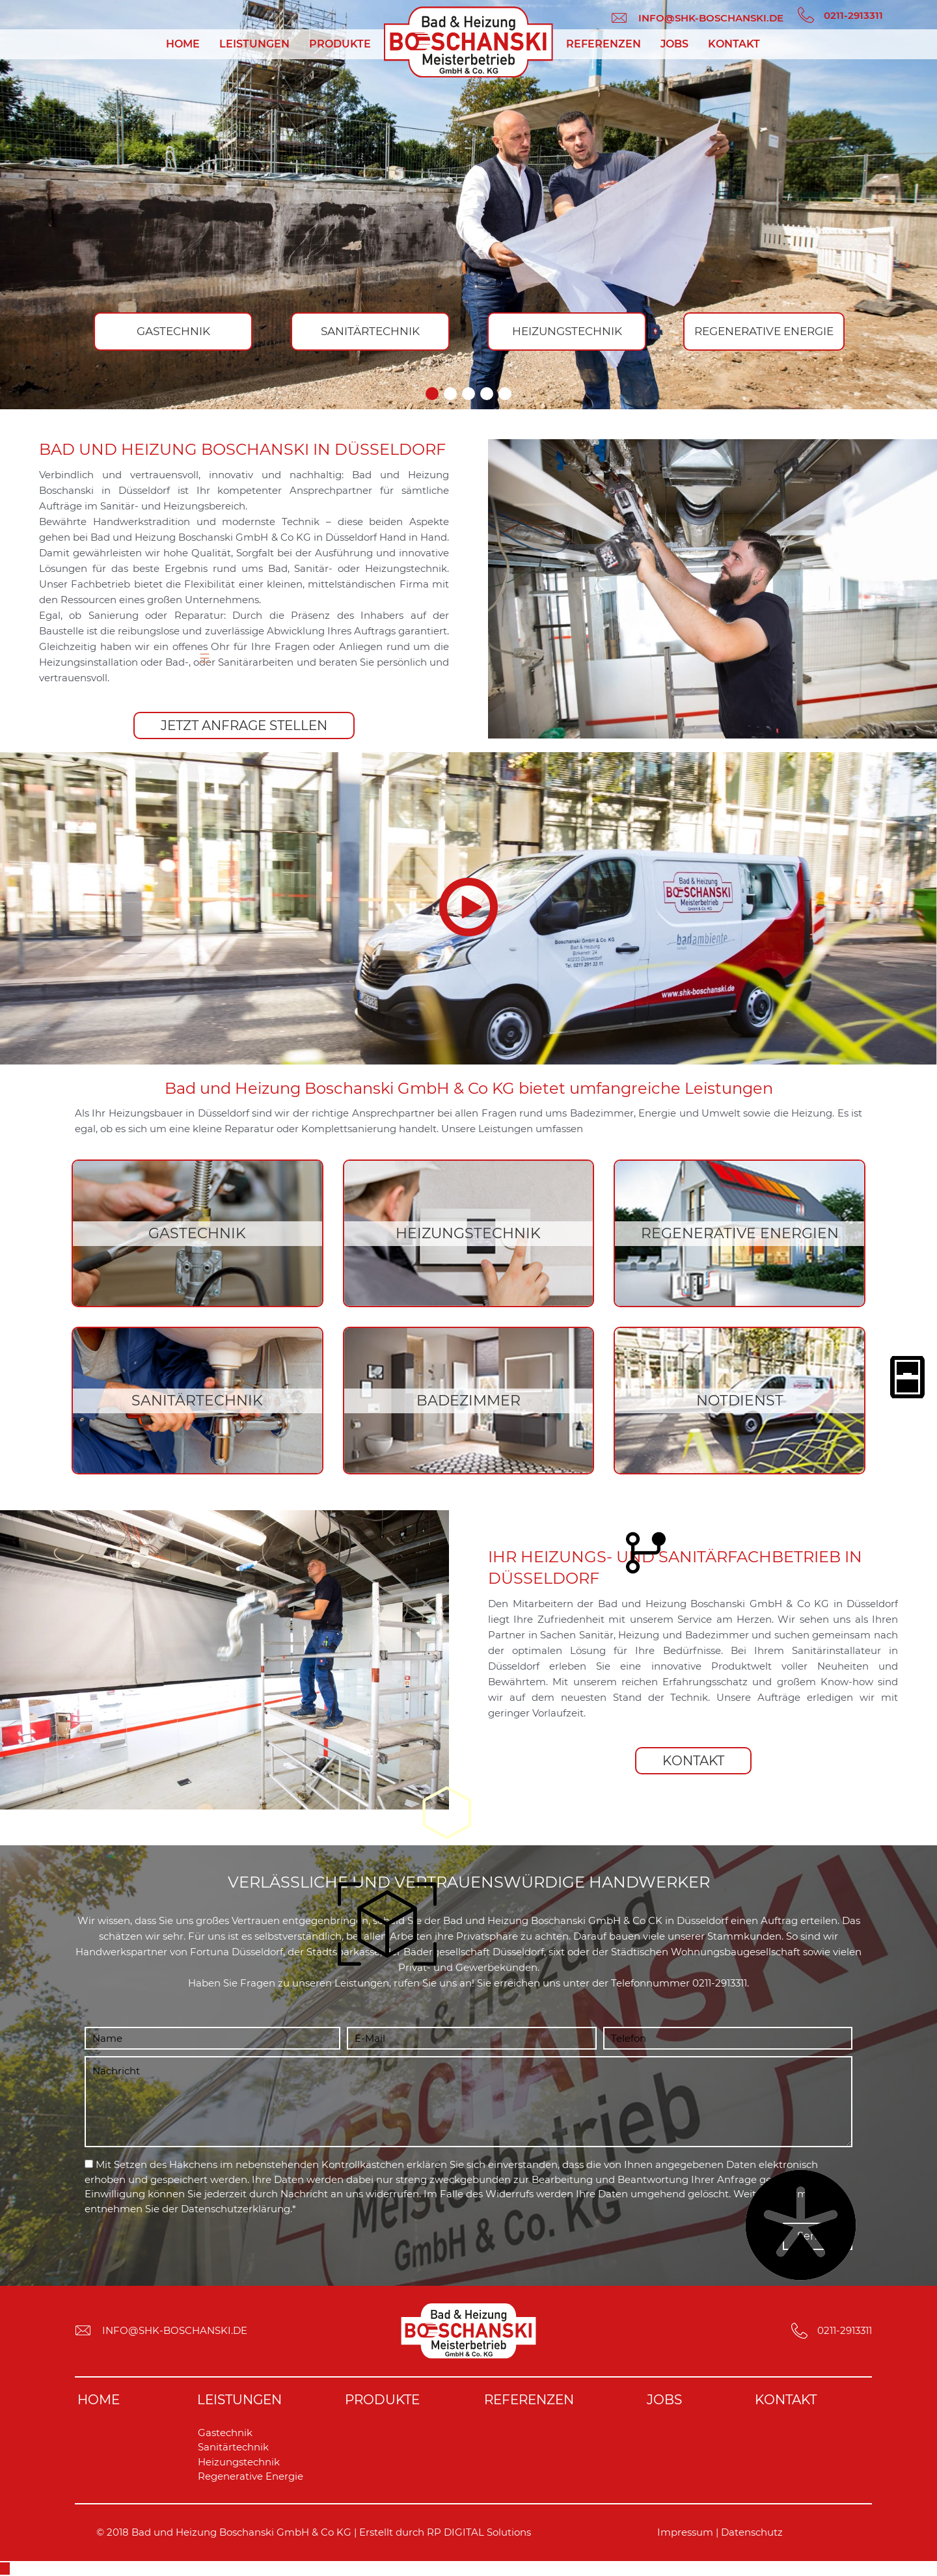 The image size is (937, 2576). I want to click on indicates a required field in a form, so click(800, 2225).